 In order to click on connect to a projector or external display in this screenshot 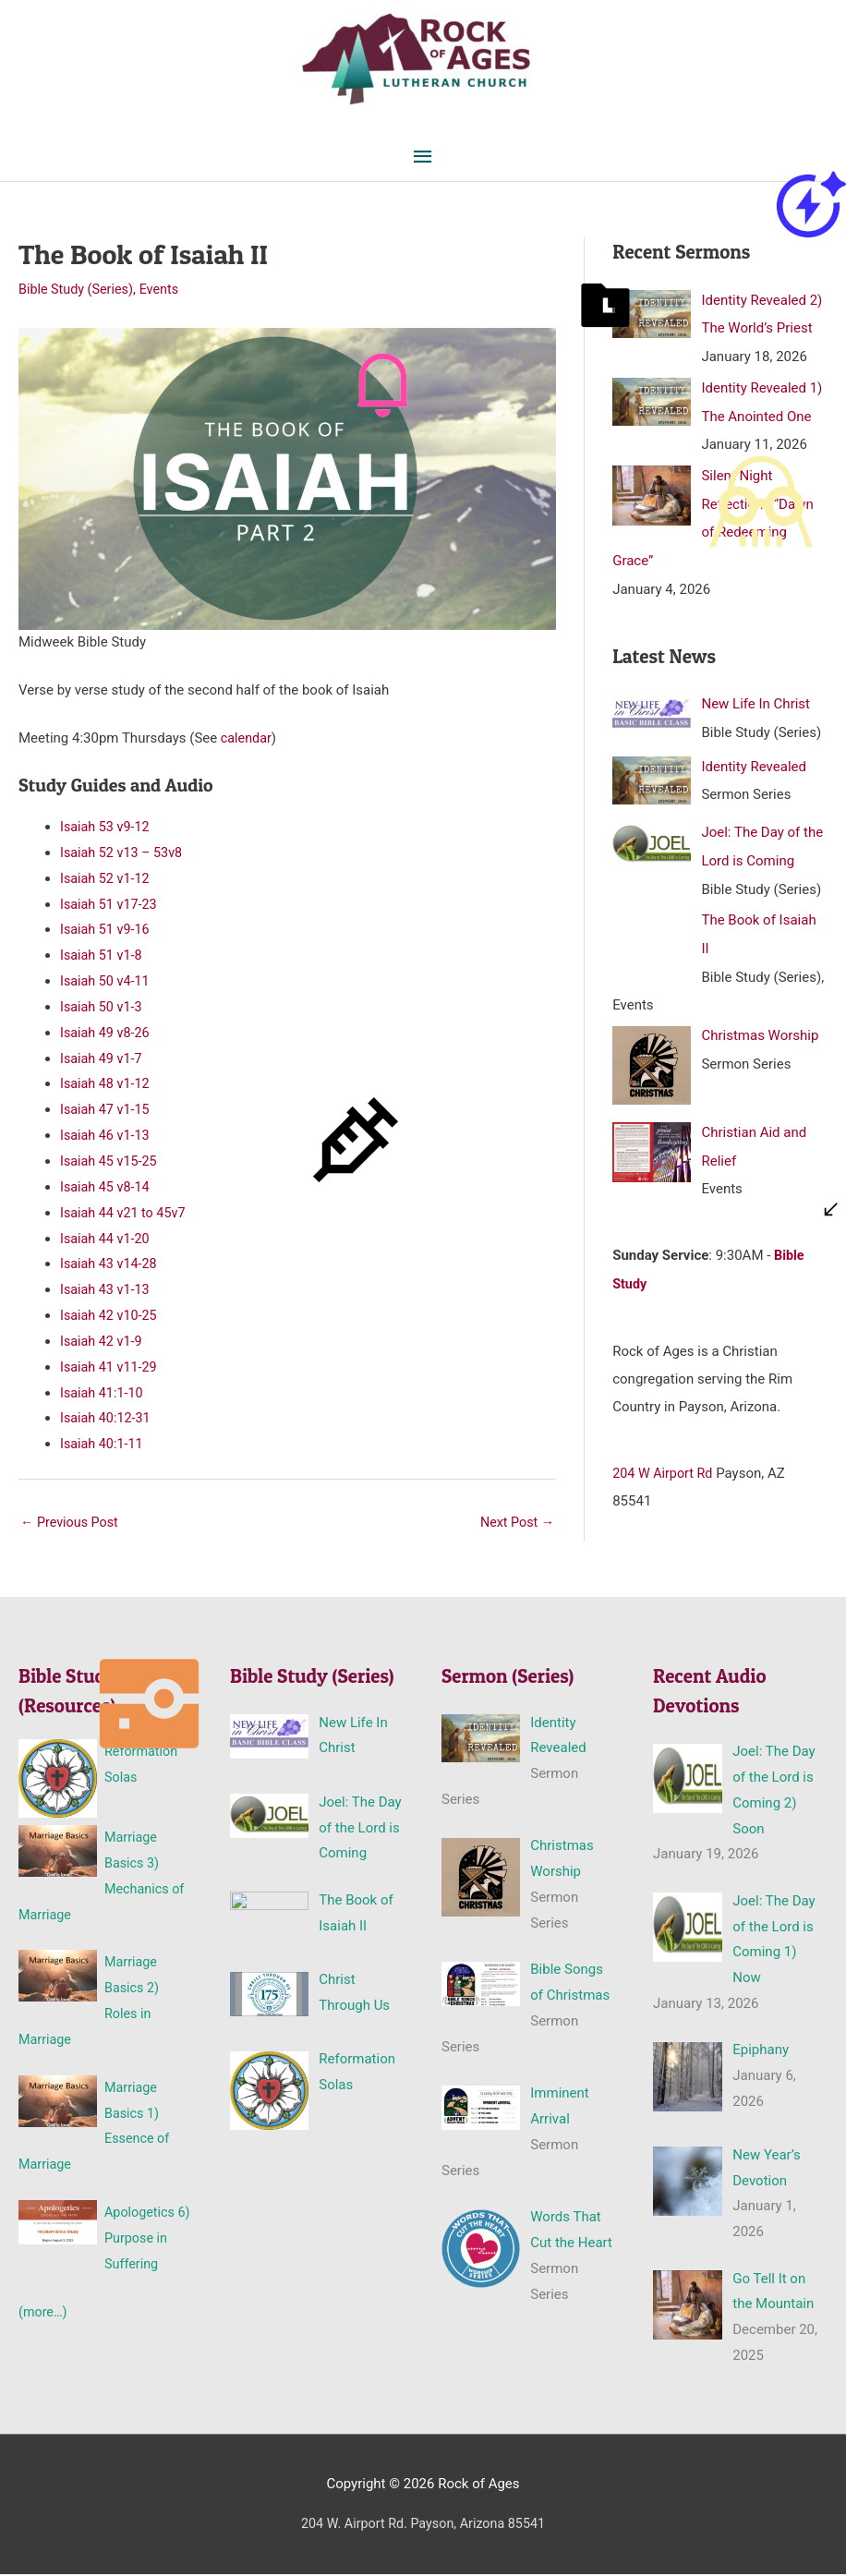, I will do `click(149, 1703)`.